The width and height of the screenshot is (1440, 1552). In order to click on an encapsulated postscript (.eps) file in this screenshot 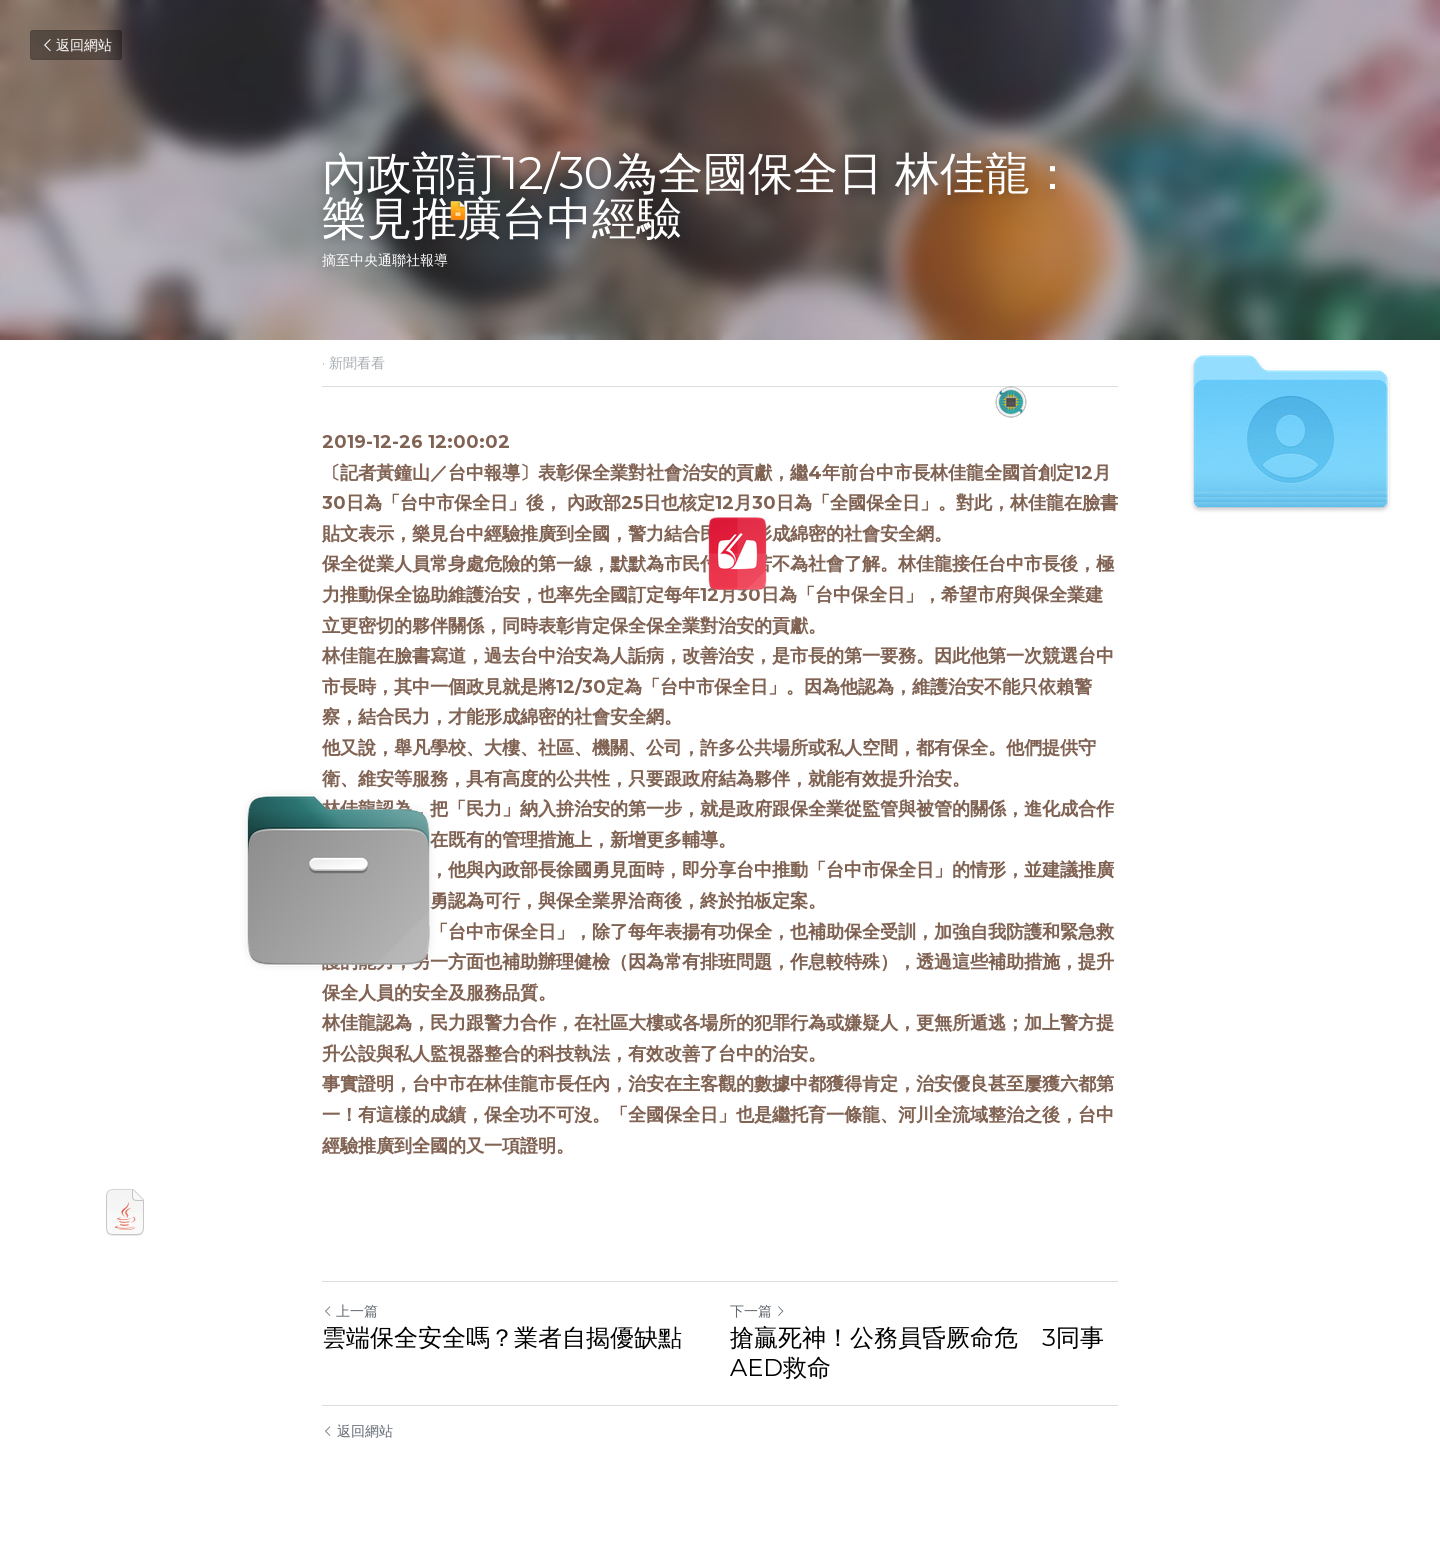, I will do `click(737, 553)`.